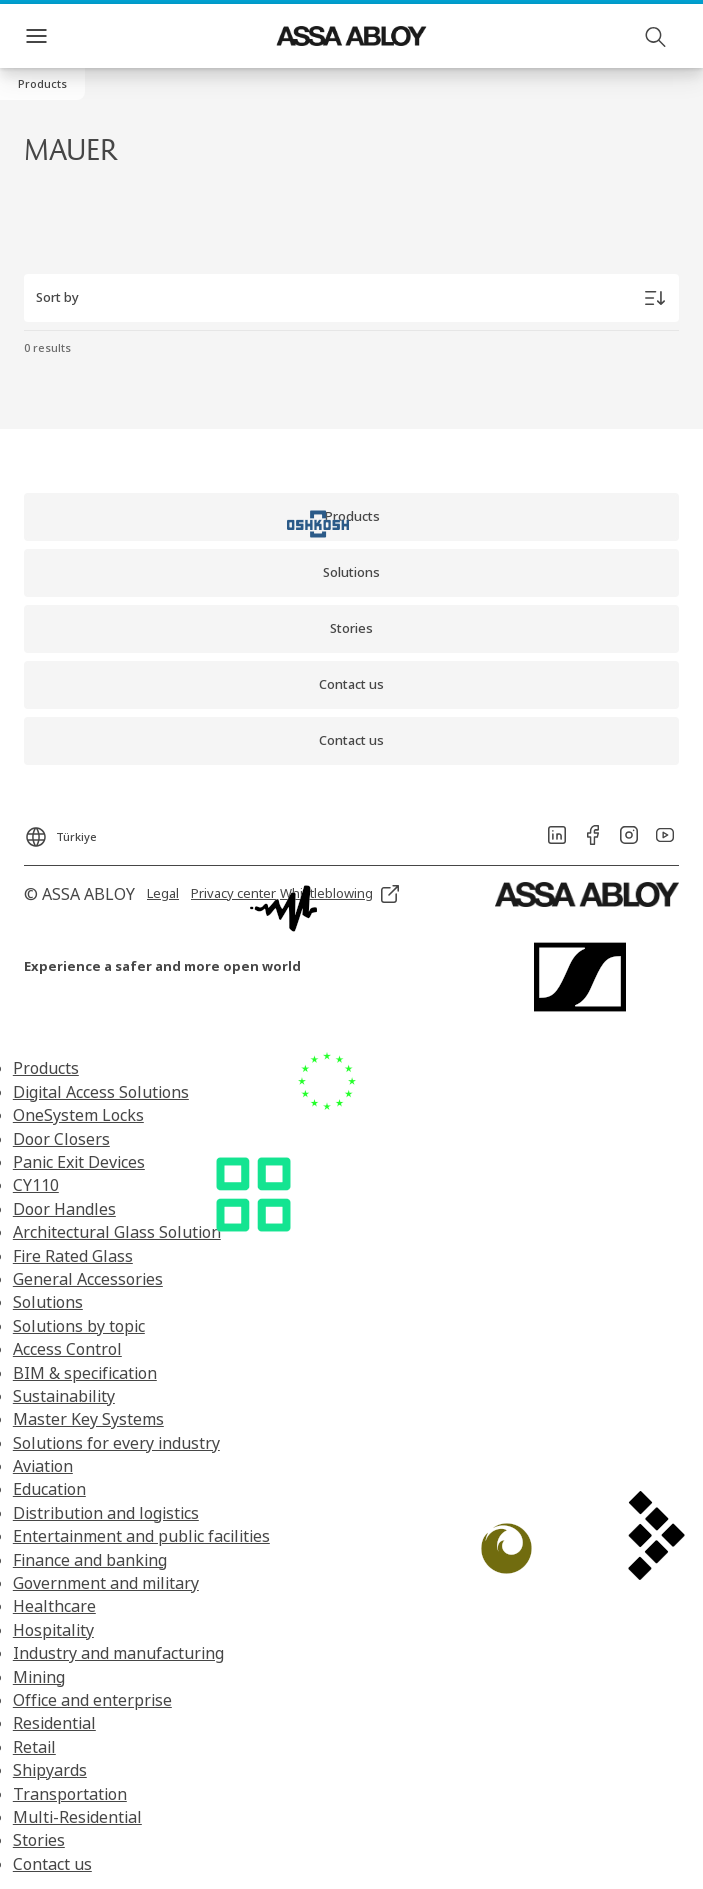  What do you see at coordinates (318, 524) in the screenshot?
I see `Oshkosh Corporation brand logo` at bounding box center [318, 524].